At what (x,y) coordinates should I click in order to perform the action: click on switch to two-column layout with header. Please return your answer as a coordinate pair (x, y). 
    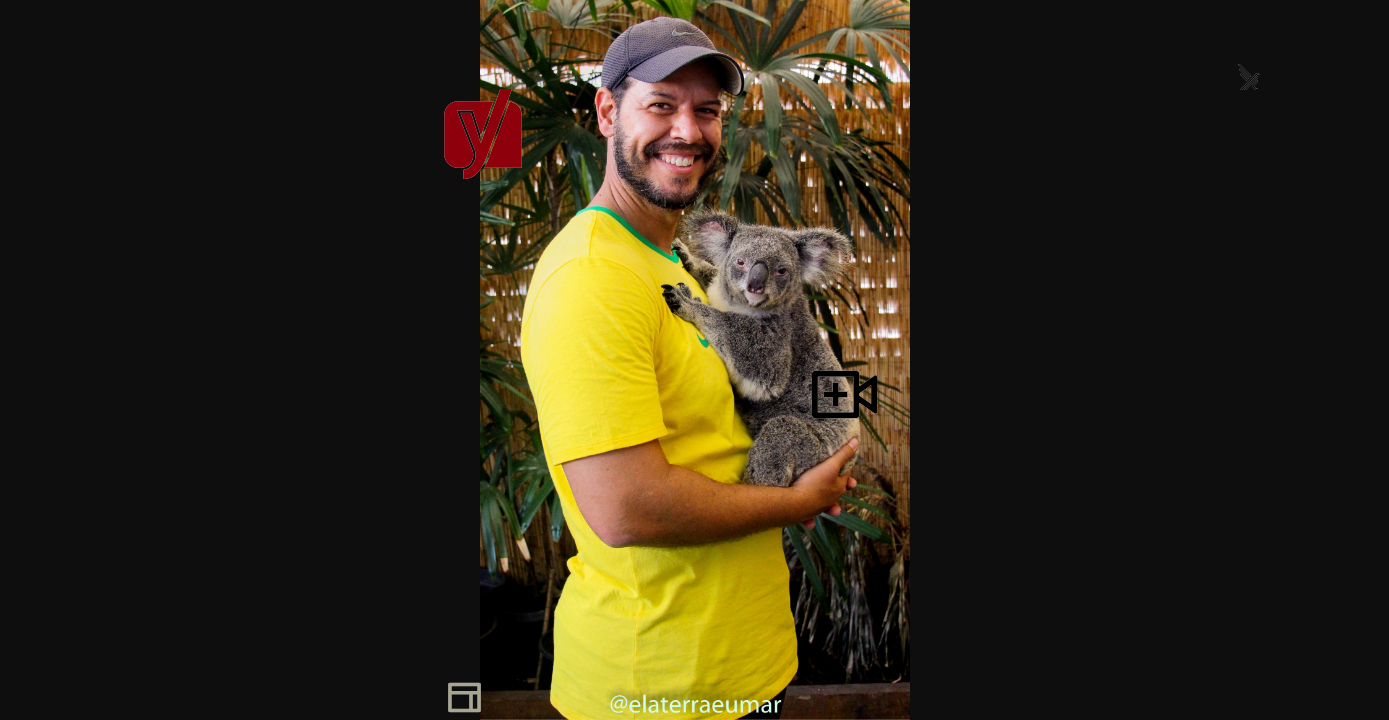
    Looking at the image, I should click on (464, 697).